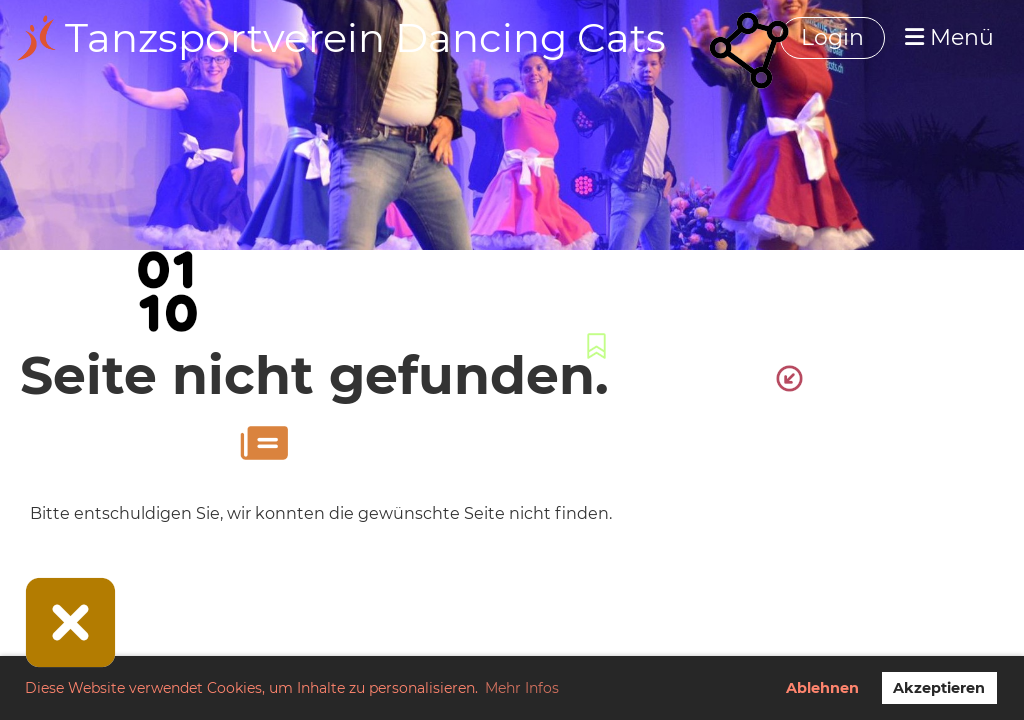 The image size is (1024, 720). What do you see at coordinates (70, 622) in the screenshot?
I see `close or dismiss a dialog` at bounding box center [70, 622].